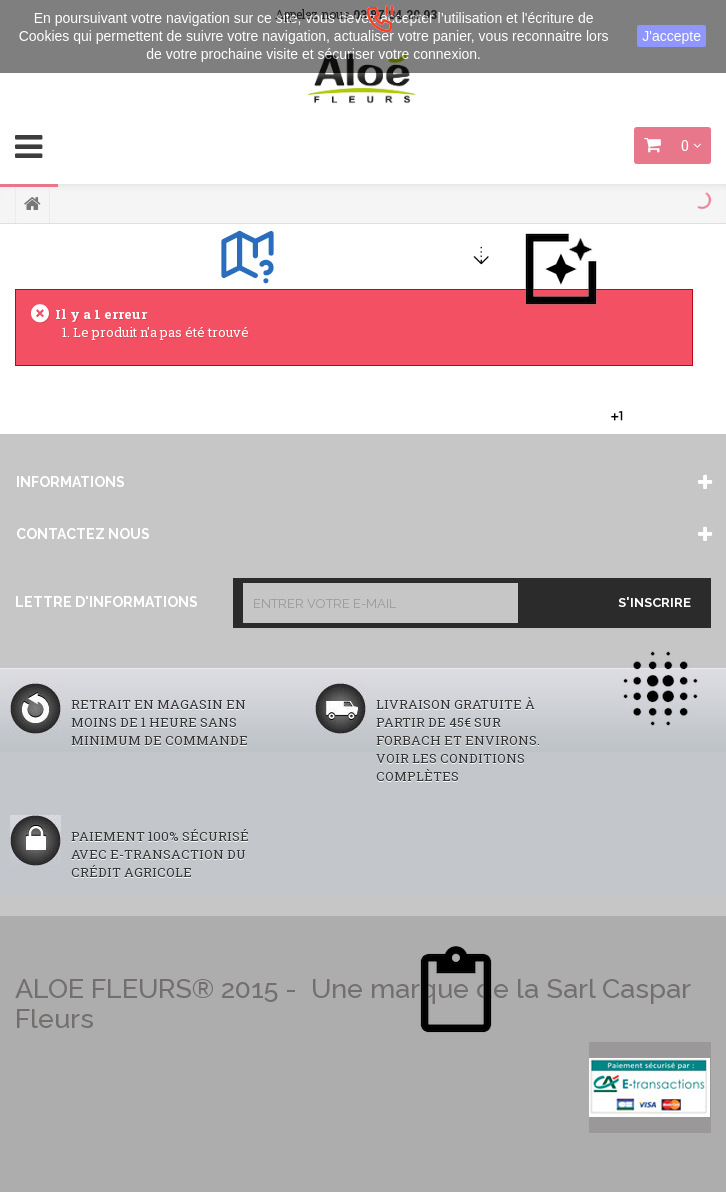 The width and height of the screenshot is (726, 1192). What do you see at coordinates (247, 254) in the screenshot?
I see `get help with map or navigation` at bounding box center [247, 254].